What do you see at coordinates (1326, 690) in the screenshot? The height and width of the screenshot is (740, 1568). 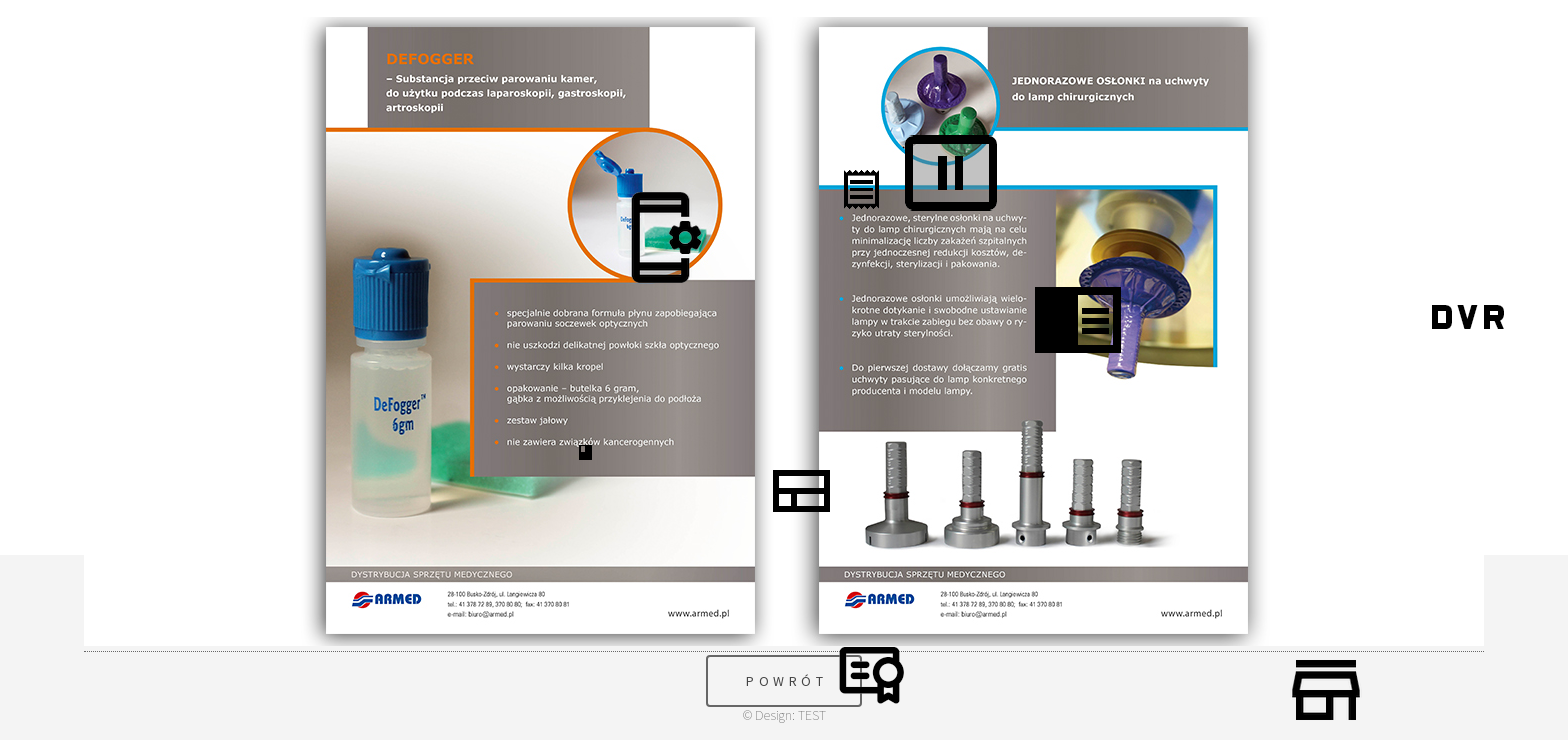 I see `browse or open the store` at bounding box center [1326, 690].